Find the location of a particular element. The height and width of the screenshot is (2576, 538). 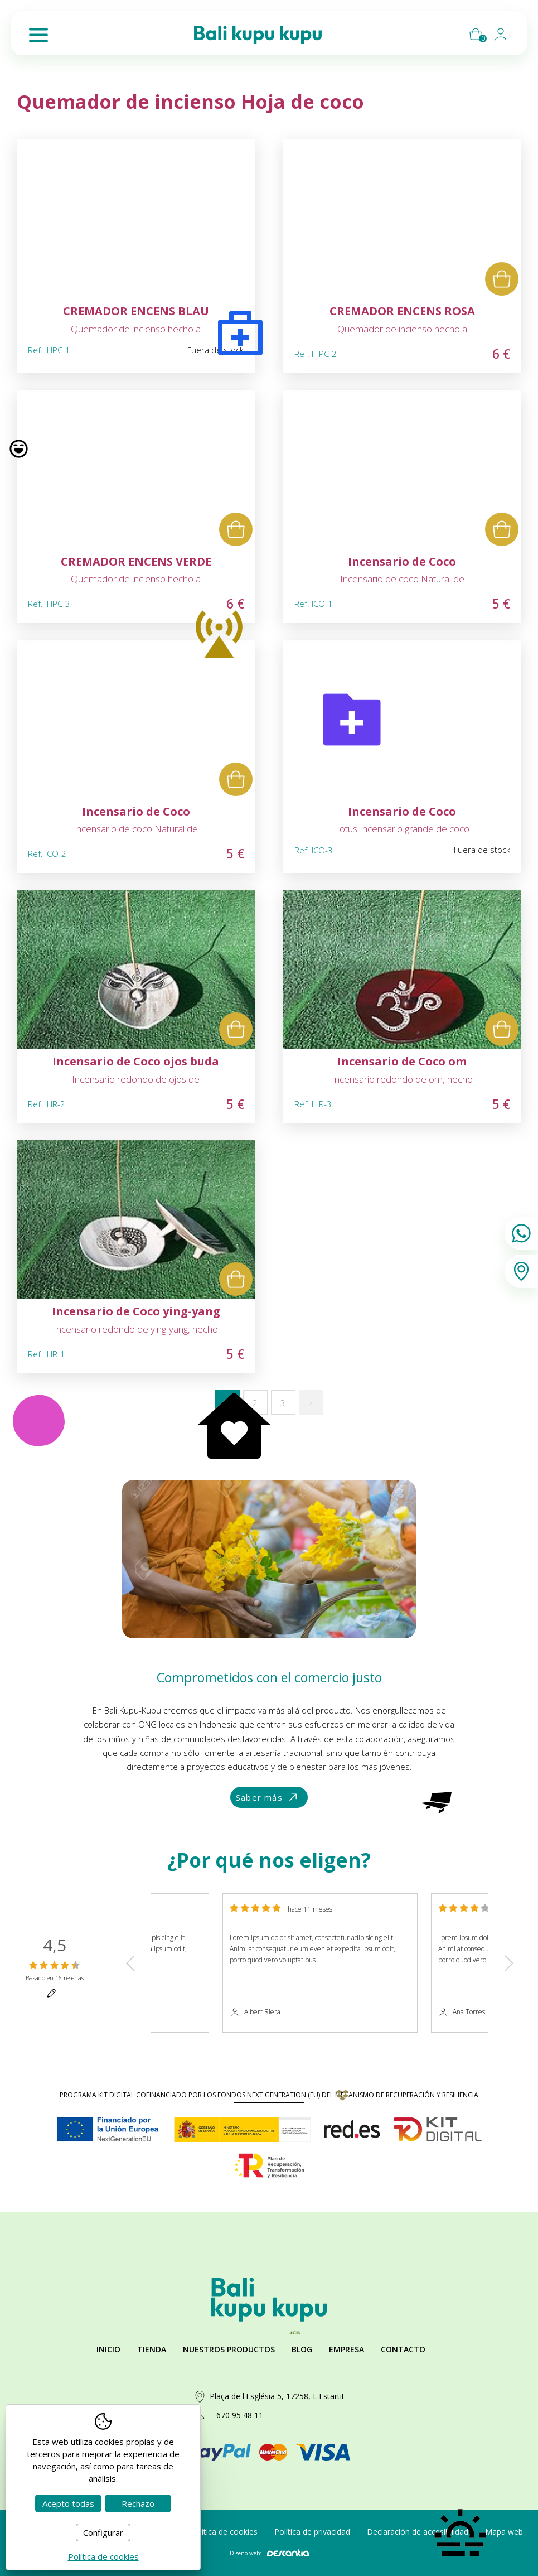

add a laughing reaction to a message is located at coordinates (18, 448).